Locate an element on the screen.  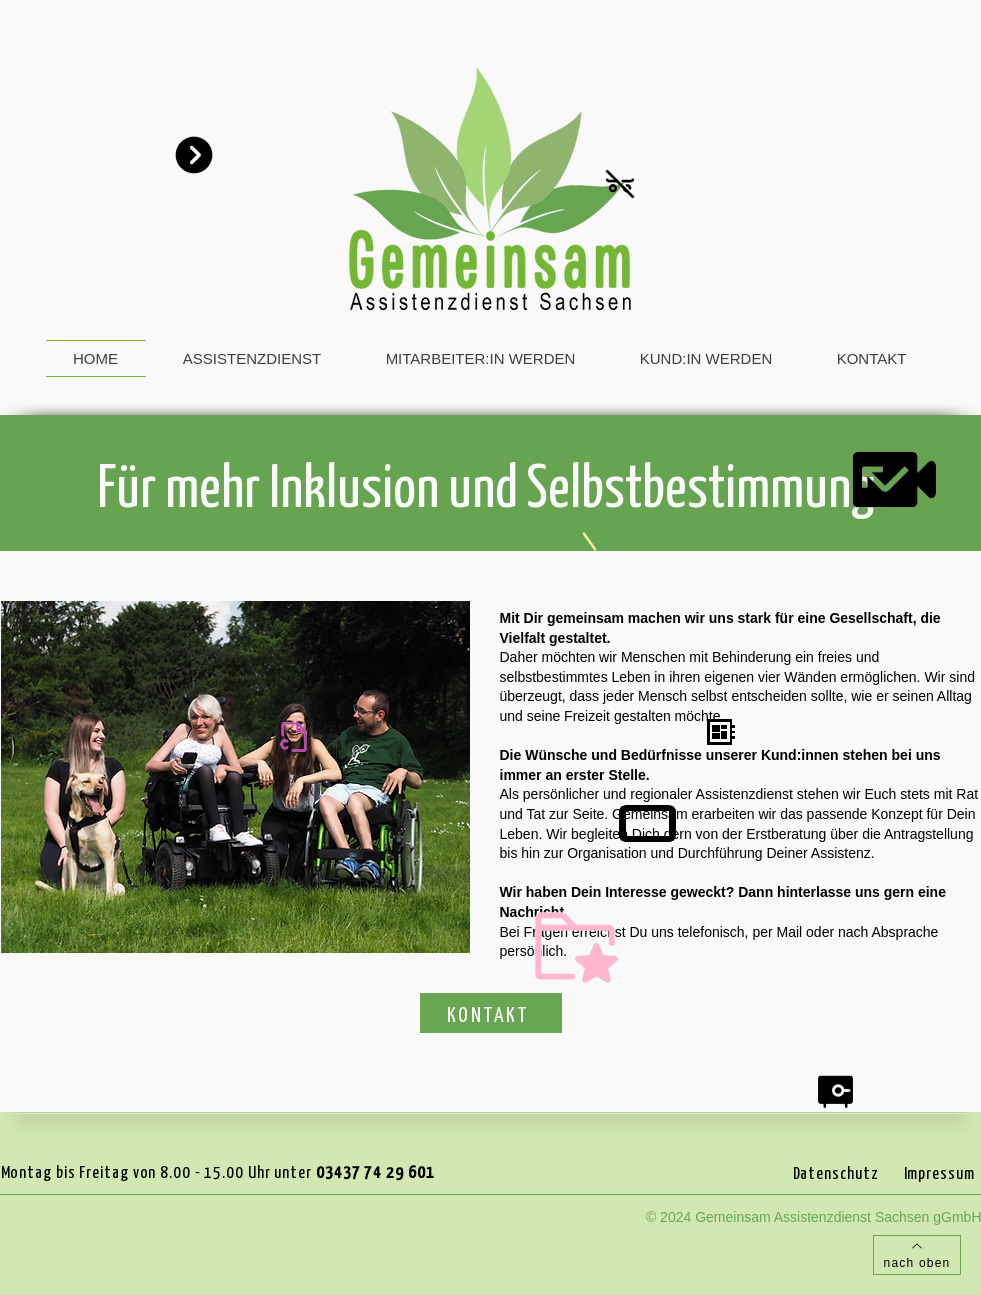
skateboarding not allowed in this area is located at coordinates (620, 184).